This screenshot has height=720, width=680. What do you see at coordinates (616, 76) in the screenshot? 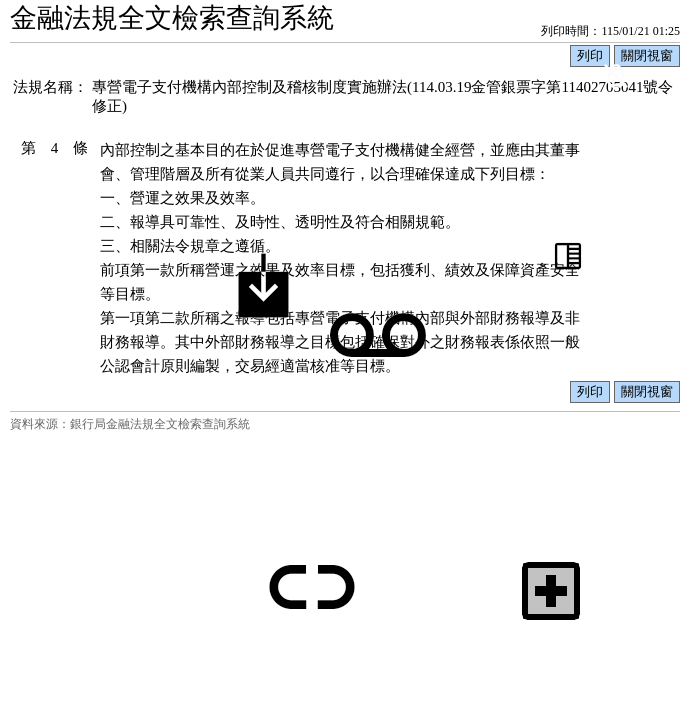
I see `no luggage allowed` at bounding box center [616, 76].